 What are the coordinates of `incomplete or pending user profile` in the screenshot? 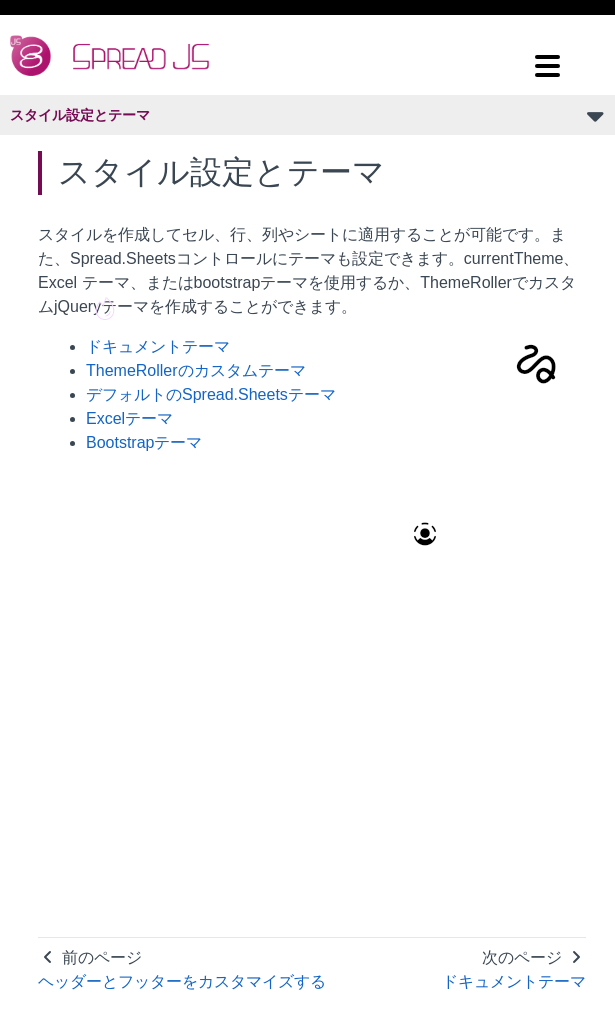 It's located at (425, 534).